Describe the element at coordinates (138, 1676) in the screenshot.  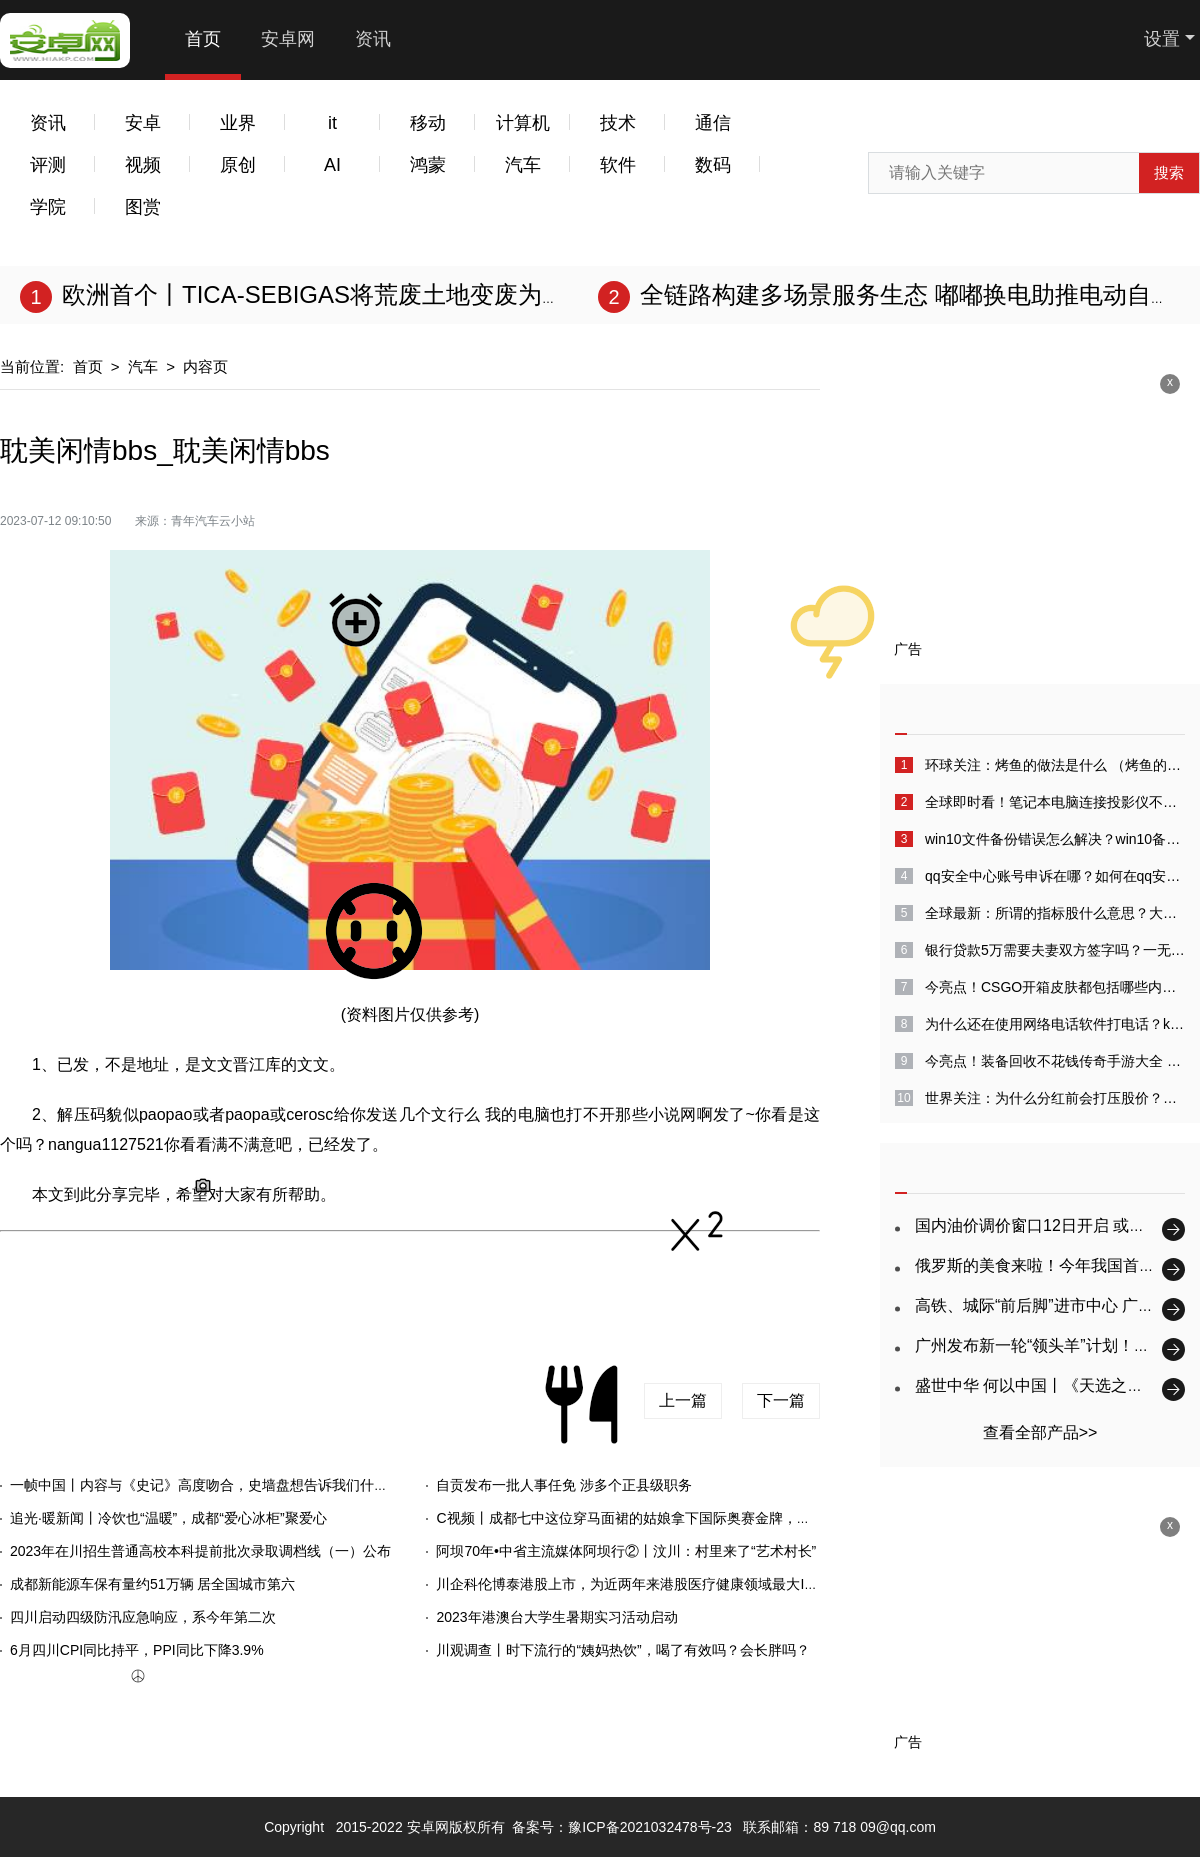
I see `peace symbol indicator` at that location.